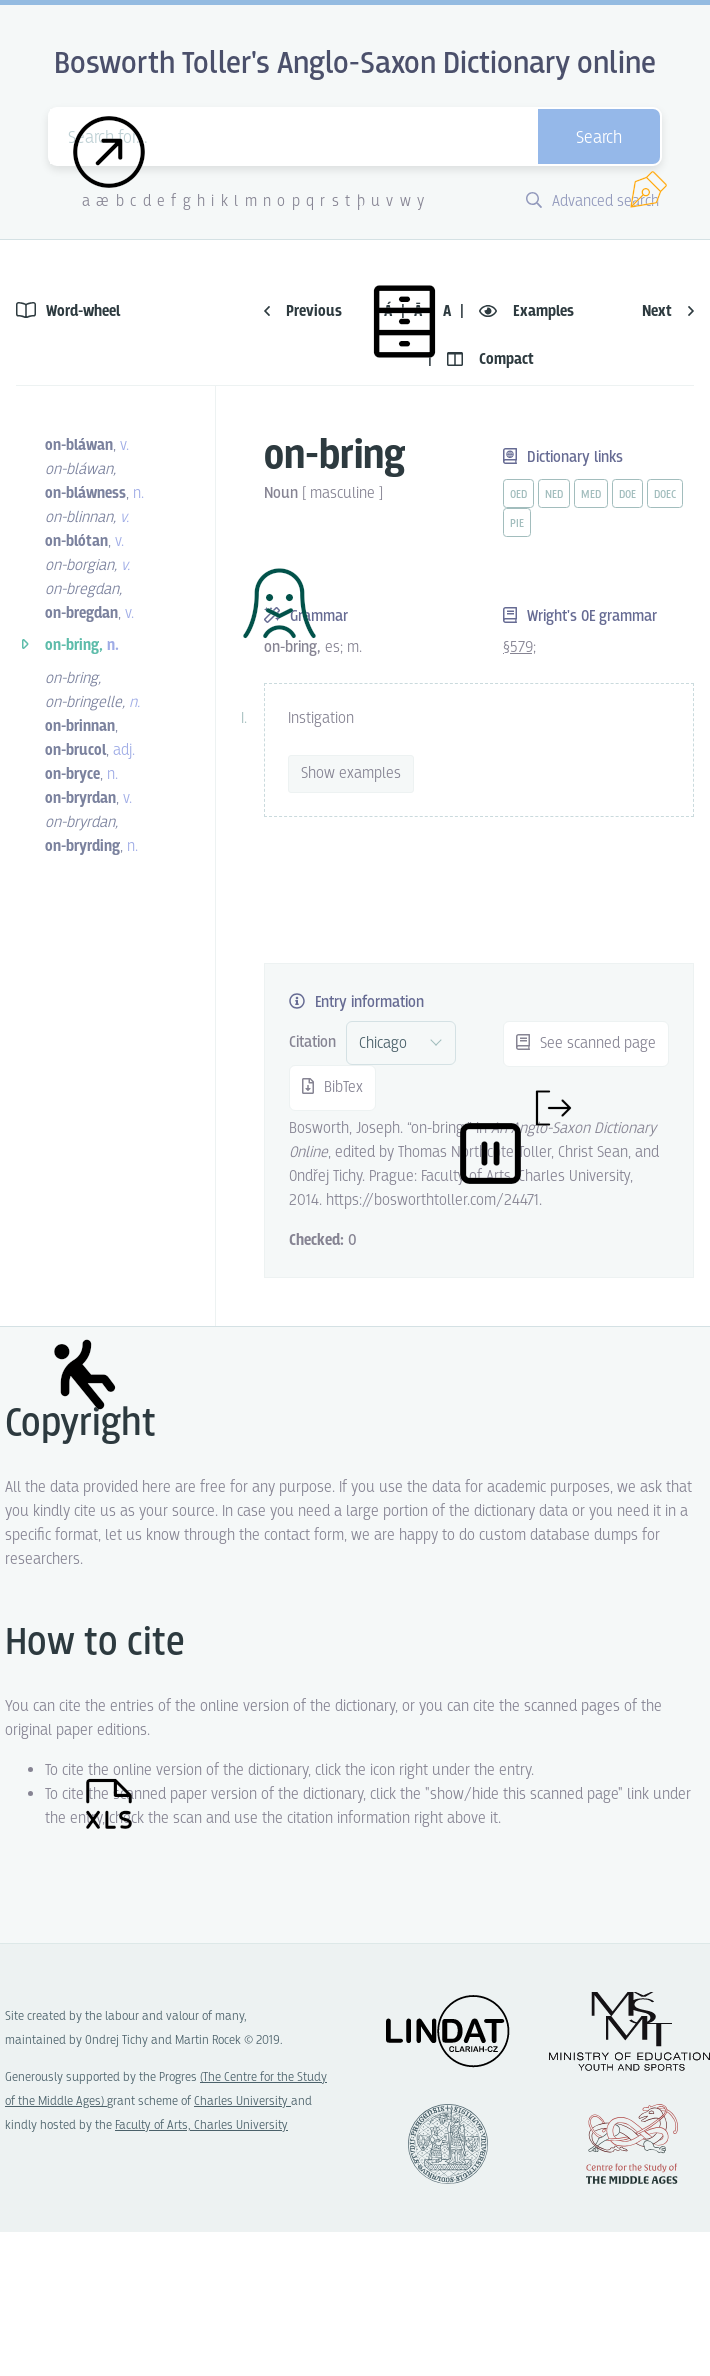 This screenshot has width=710, height=2376. What do you see at coordinates (490, 1153) in the screenshot?
I see `pause media playback` at bounding box center [490, 1153].